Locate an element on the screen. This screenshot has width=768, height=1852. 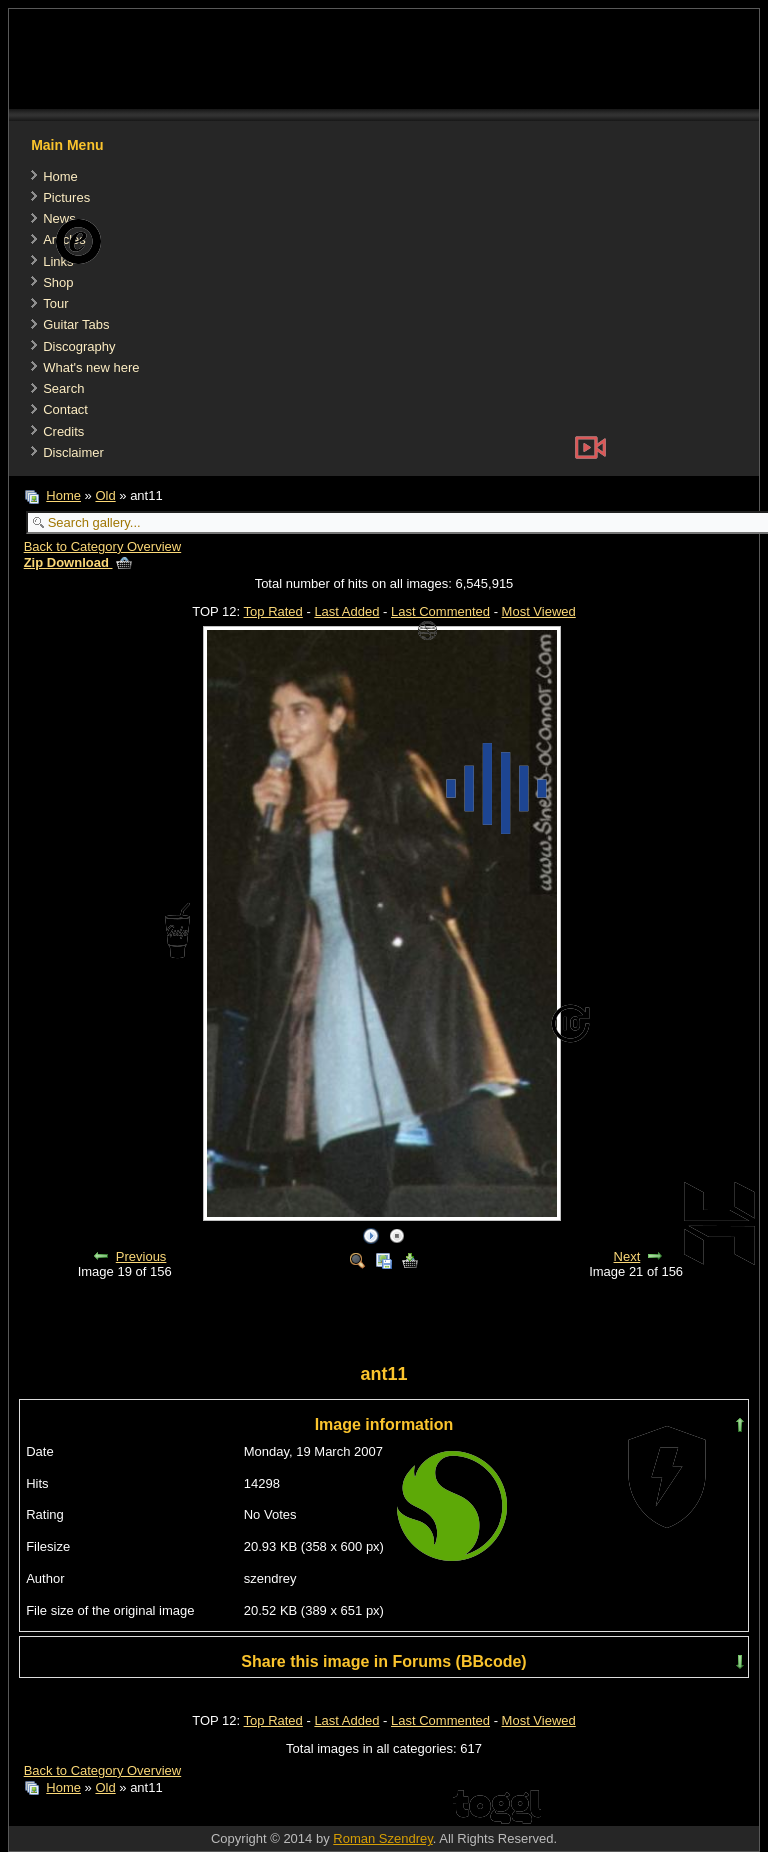
Qualcomm Snapdragon brand logo is located at coordinates (452, 1506).